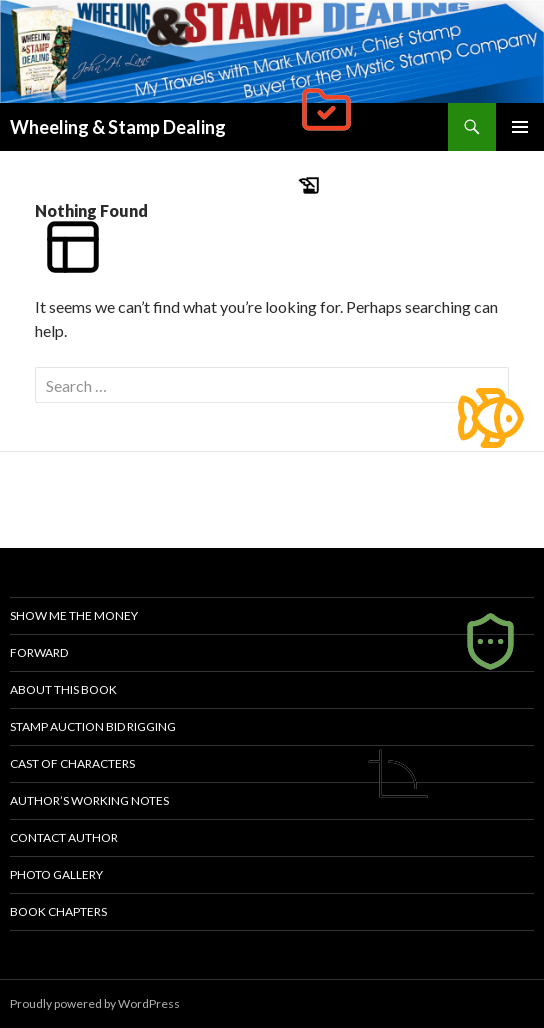 The image size is (544, 1028). Describe the element at coordinates (396, 777) in the screenshot. I see `measure or adjust angle in a design tool` at that location.